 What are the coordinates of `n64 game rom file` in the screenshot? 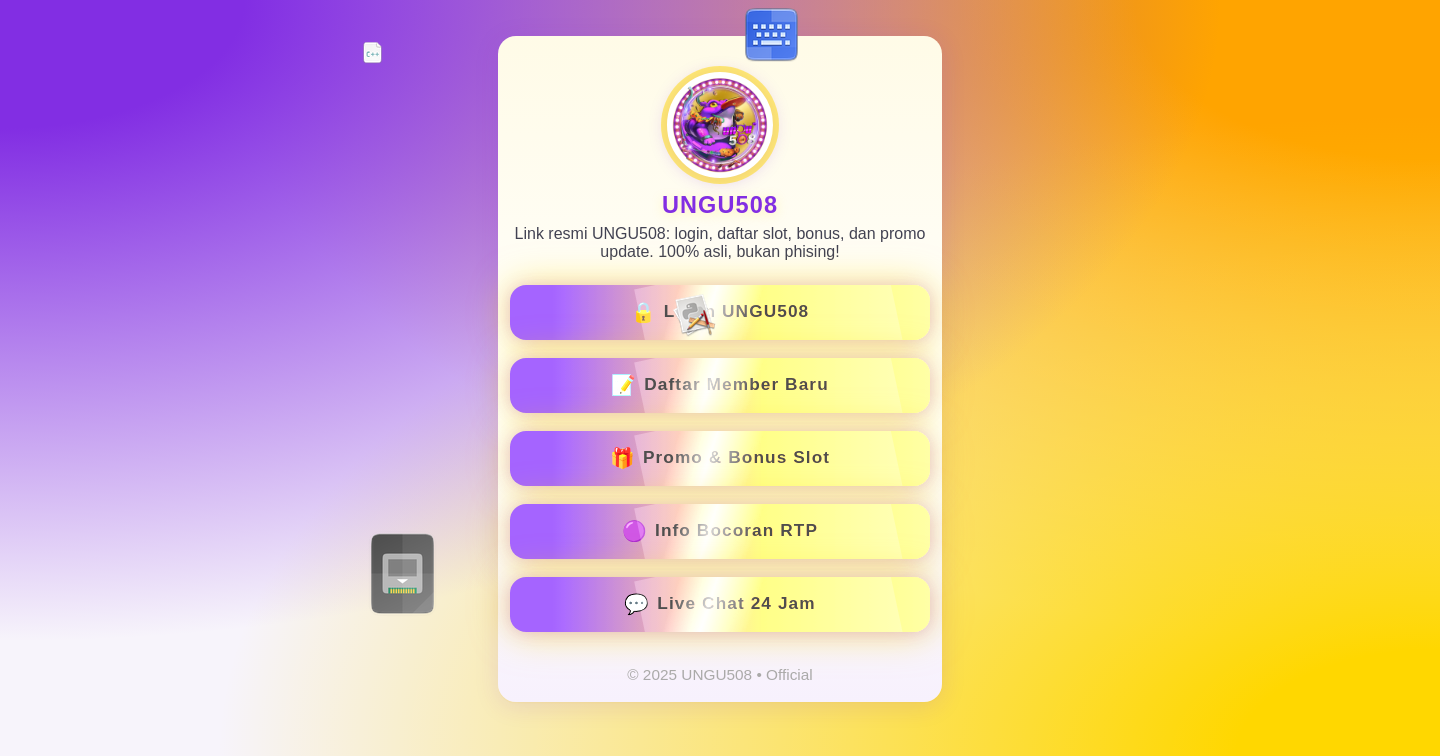 It's located at (402, 573).